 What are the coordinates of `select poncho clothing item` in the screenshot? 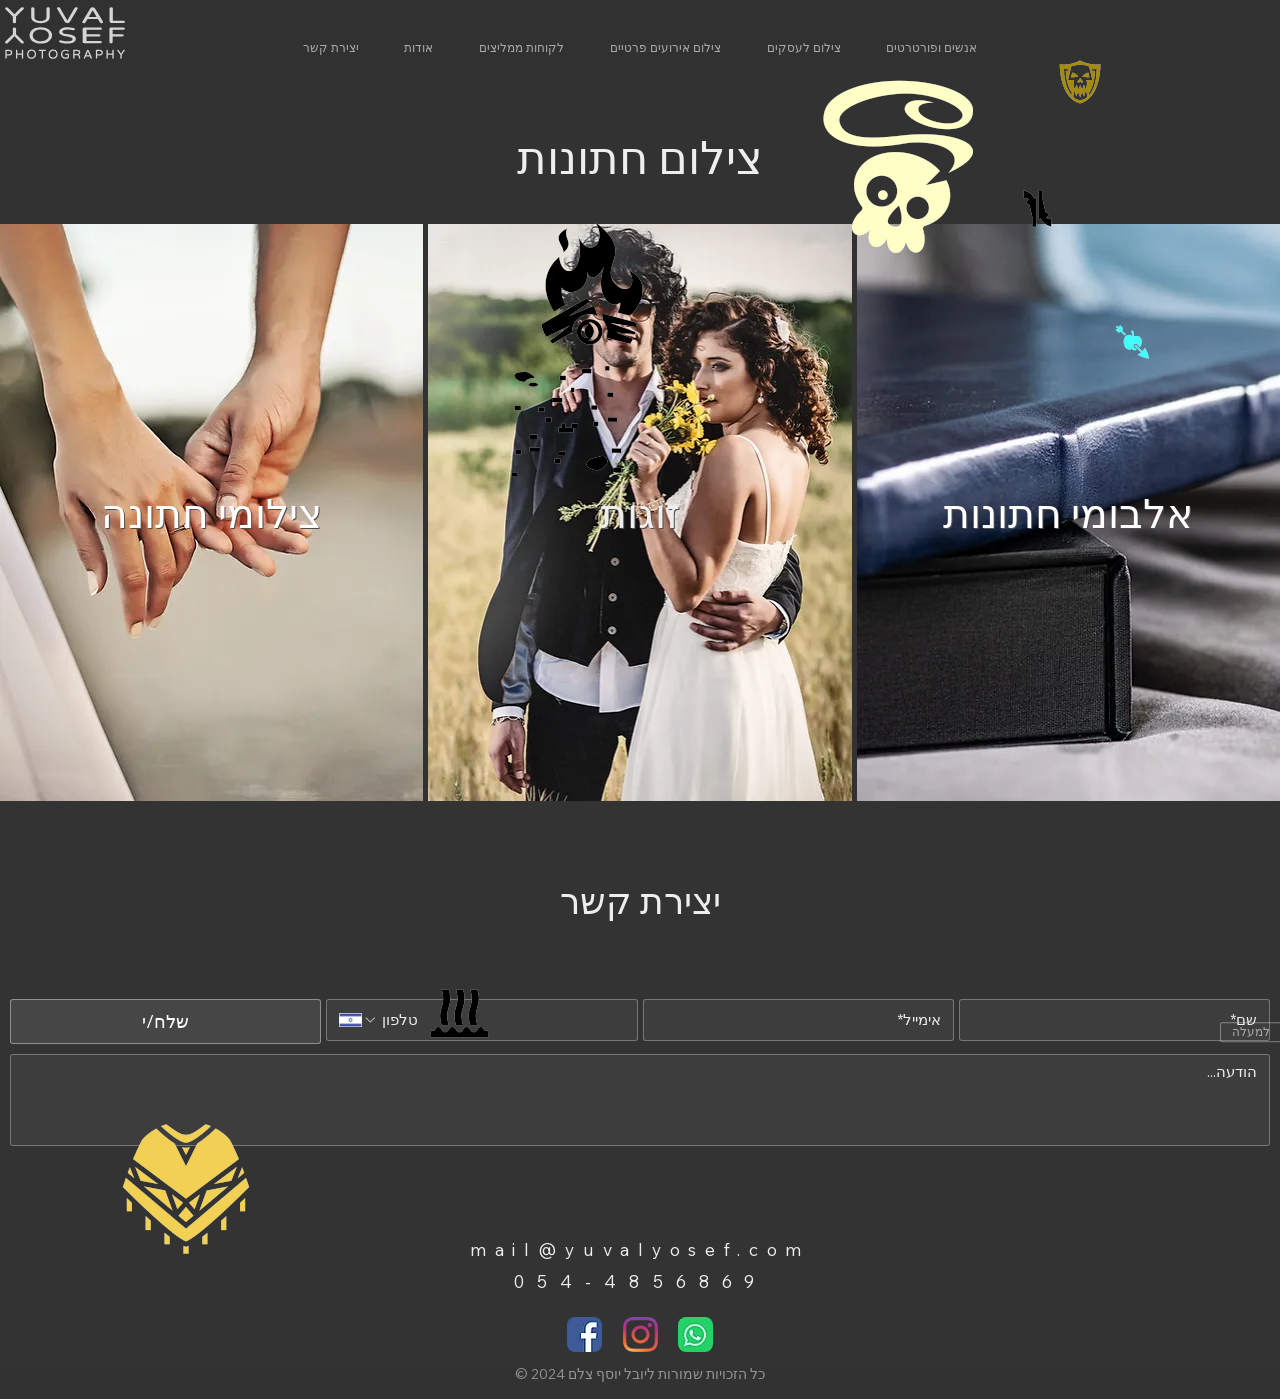 It's located at (186, 1189).